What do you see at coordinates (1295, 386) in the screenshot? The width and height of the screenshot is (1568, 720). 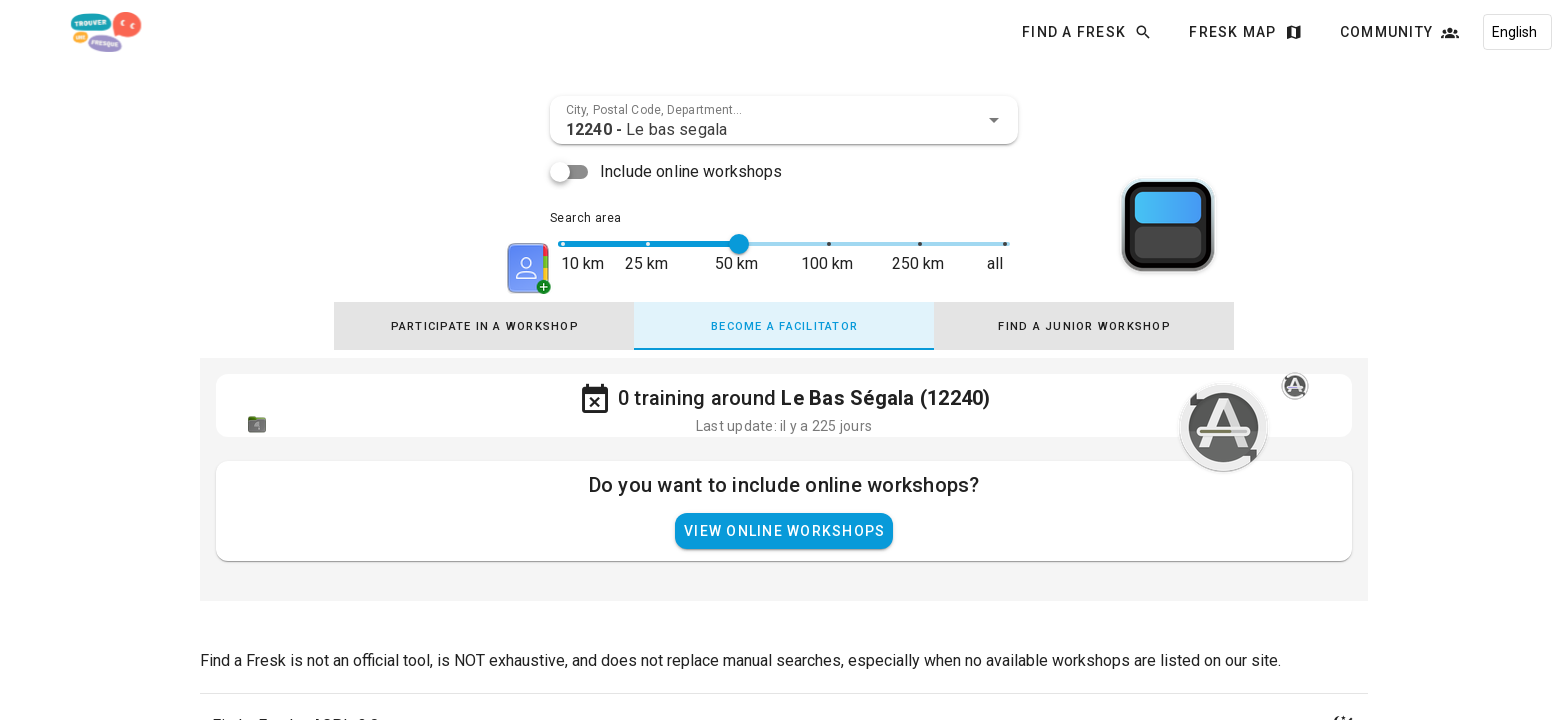 I see `open the software updater application` at bounding box center [1295, 386].